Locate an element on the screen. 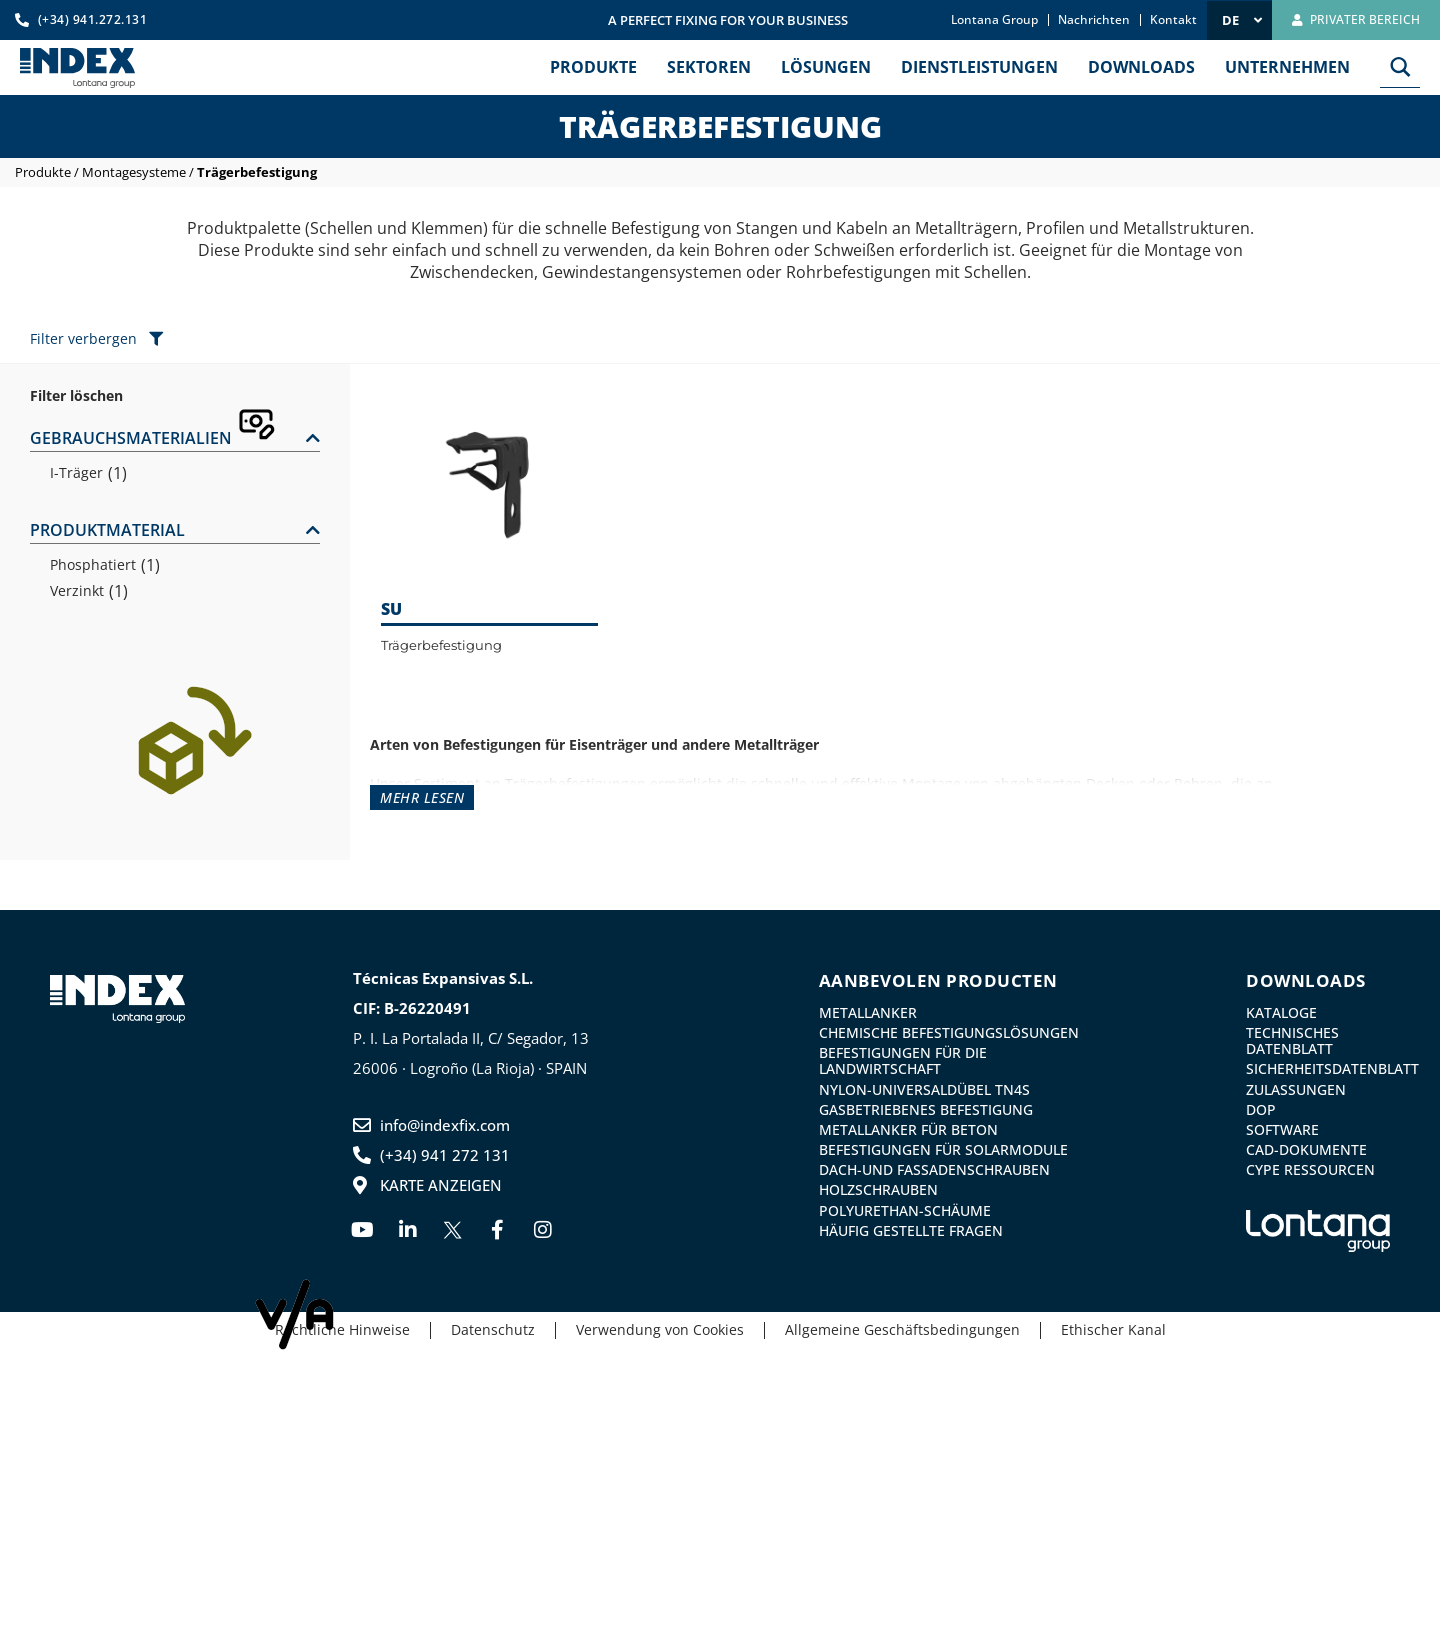 The height and width of the screenshot is (1652, 1440). adjust letter spacing in text is located at coordinates (294, 1314).